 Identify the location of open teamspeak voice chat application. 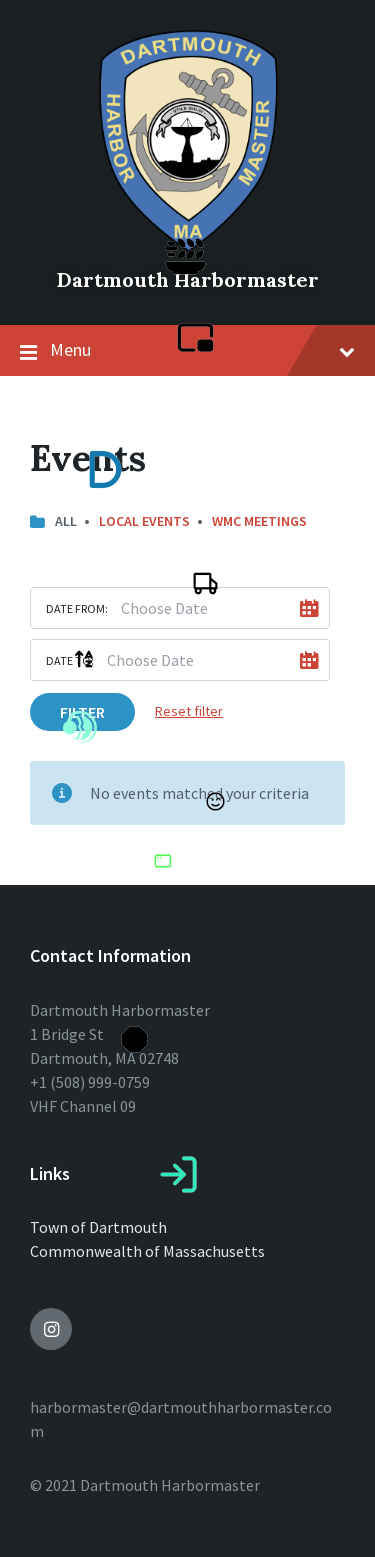
(80, 727).